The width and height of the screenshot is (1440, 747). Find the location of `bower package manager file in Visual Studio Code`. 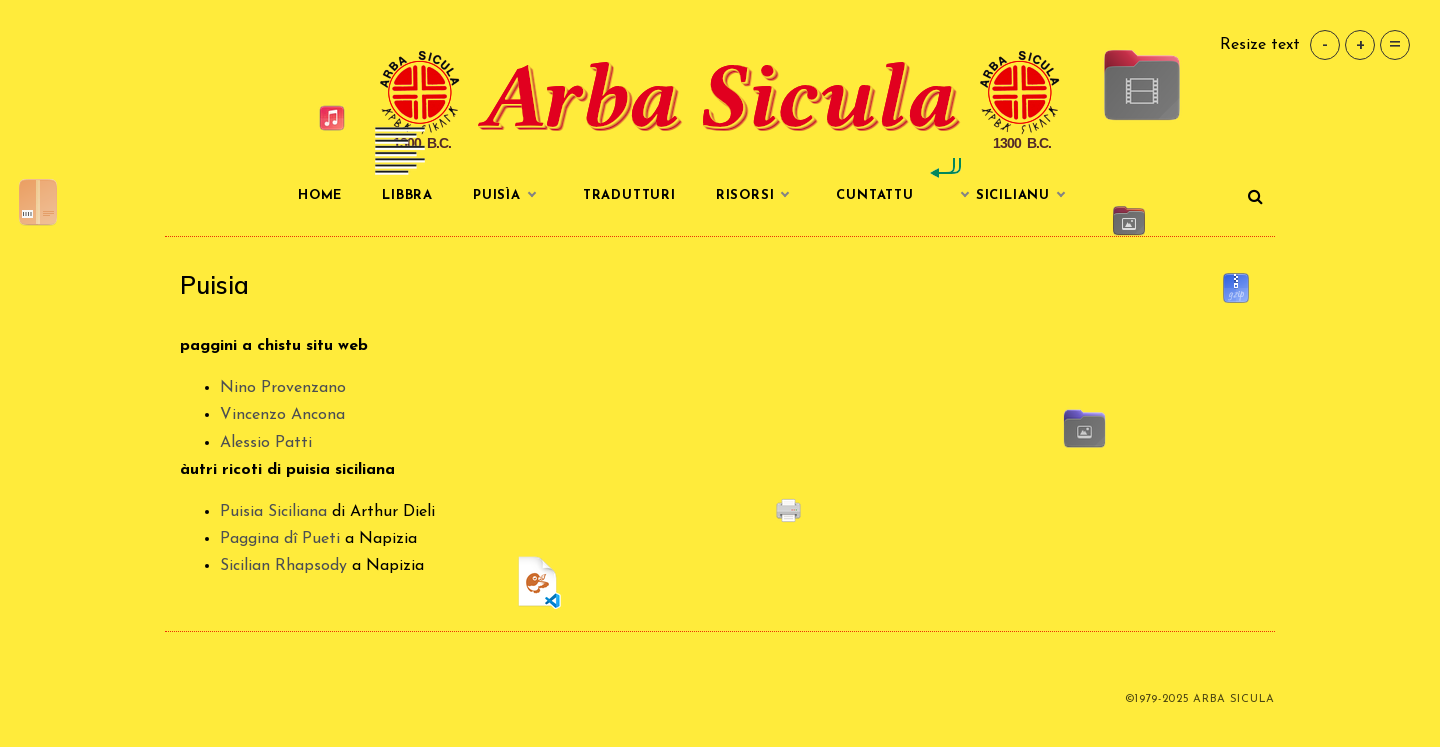

bower package manager file in Visual Studio Code is located at coordinates (537, 582).